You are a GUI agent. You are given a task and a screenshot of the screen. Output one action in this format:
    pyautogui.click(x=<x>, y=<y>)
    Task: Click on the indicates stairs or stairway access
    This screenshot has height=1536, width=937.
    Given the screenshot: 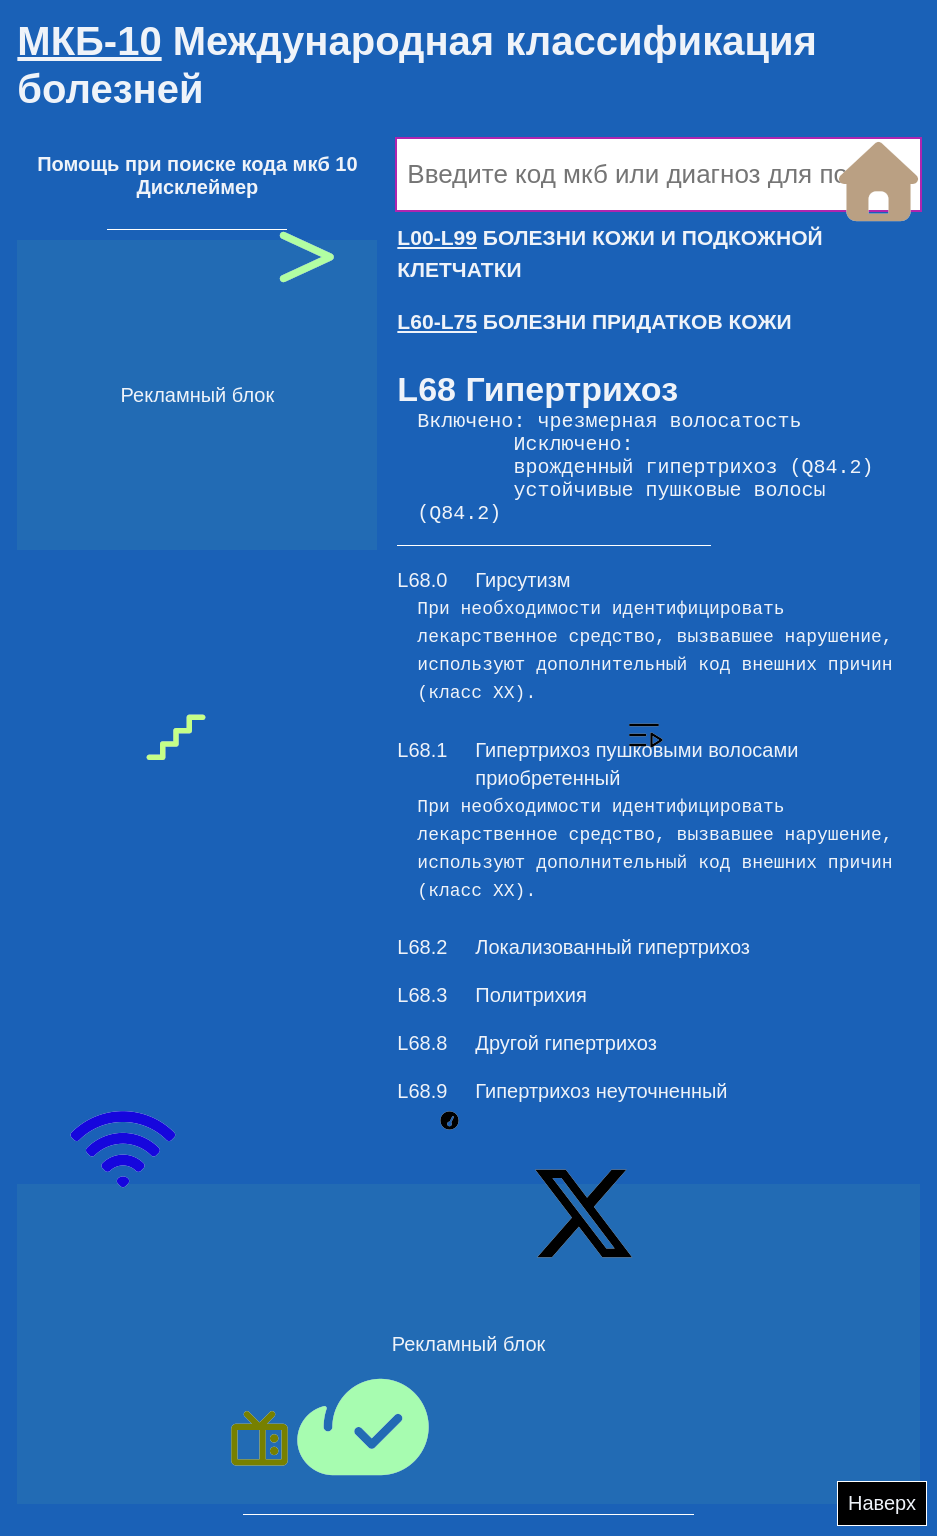 What is the action you would take?
    pyautogui.click(x=176, y=736)
    